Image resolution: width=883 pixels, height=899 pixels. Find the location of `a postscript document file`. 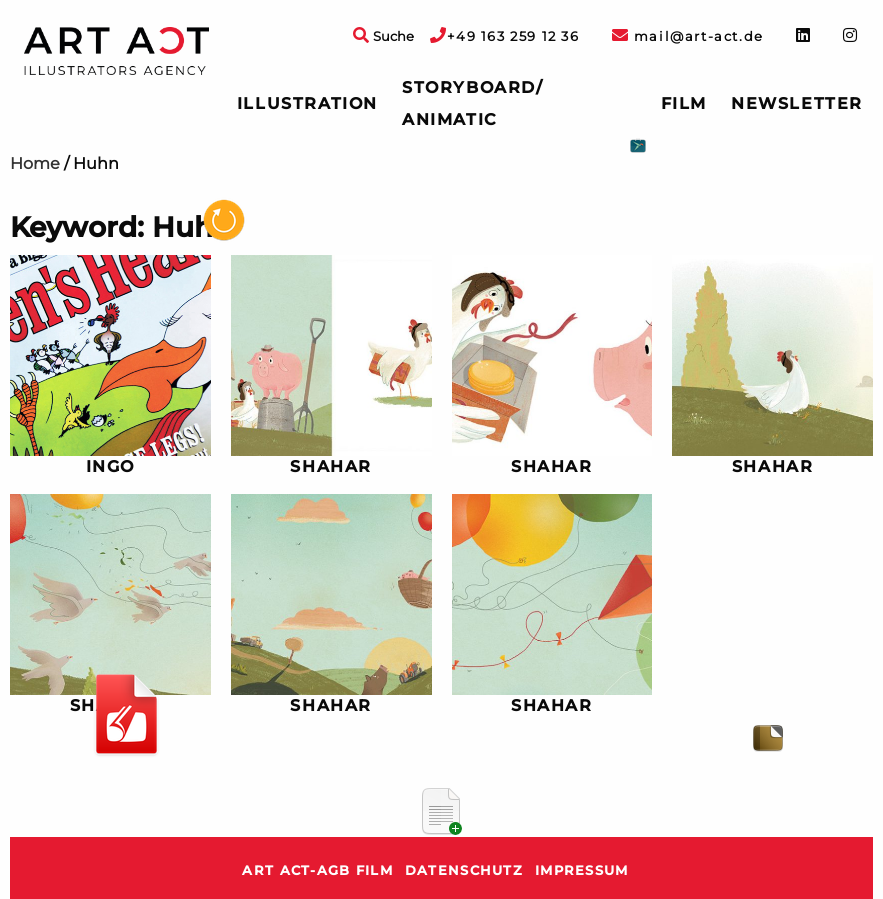

a postscript document file is located at coordinates (126, 715).